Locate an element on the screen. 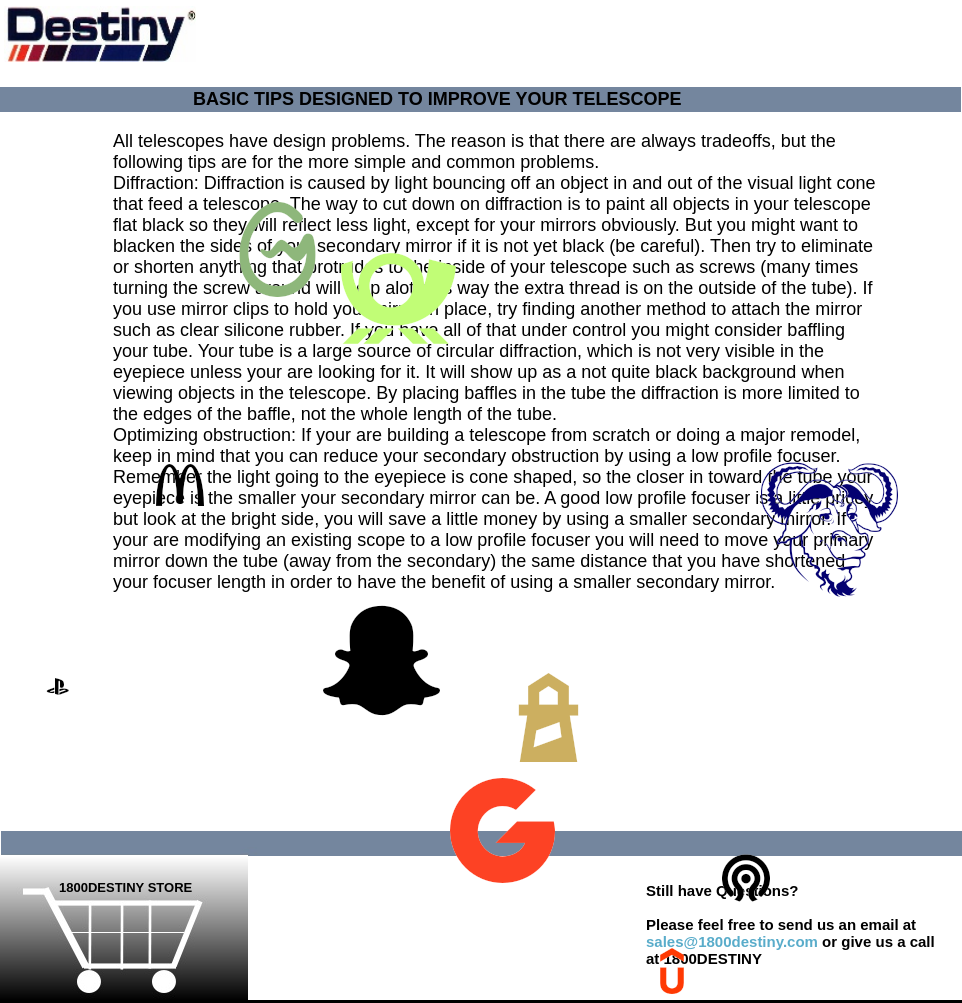 This screenshot has width=962, height=1003. gnu project logo is located at coordinates (829, 529).